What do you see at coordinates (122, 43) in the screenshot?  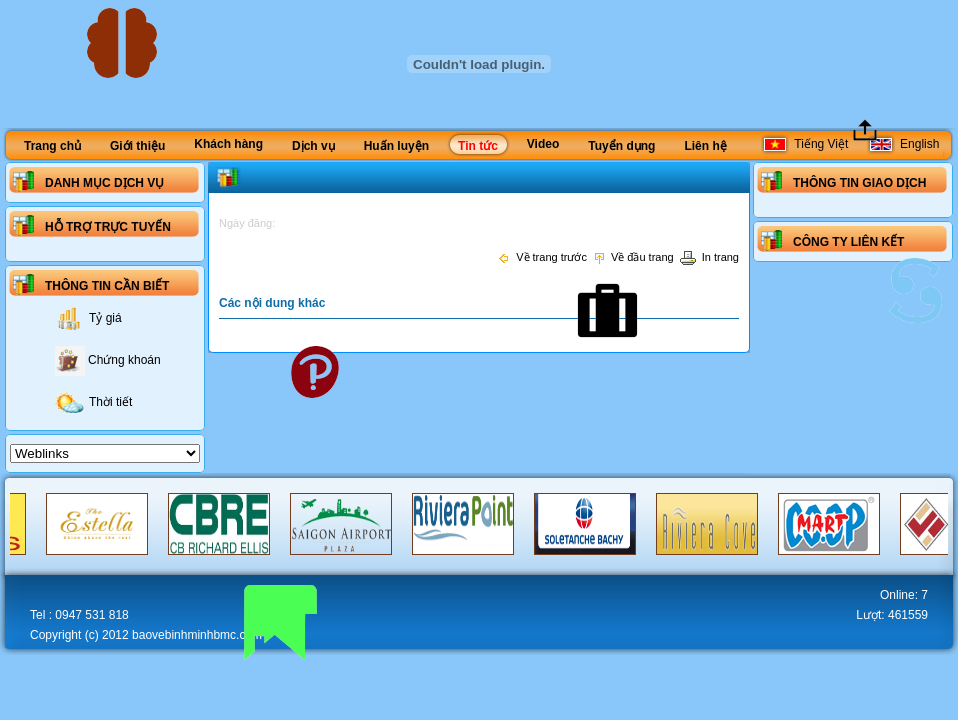 I see `access mental health or wellness features` at bounding box center [122, 43].